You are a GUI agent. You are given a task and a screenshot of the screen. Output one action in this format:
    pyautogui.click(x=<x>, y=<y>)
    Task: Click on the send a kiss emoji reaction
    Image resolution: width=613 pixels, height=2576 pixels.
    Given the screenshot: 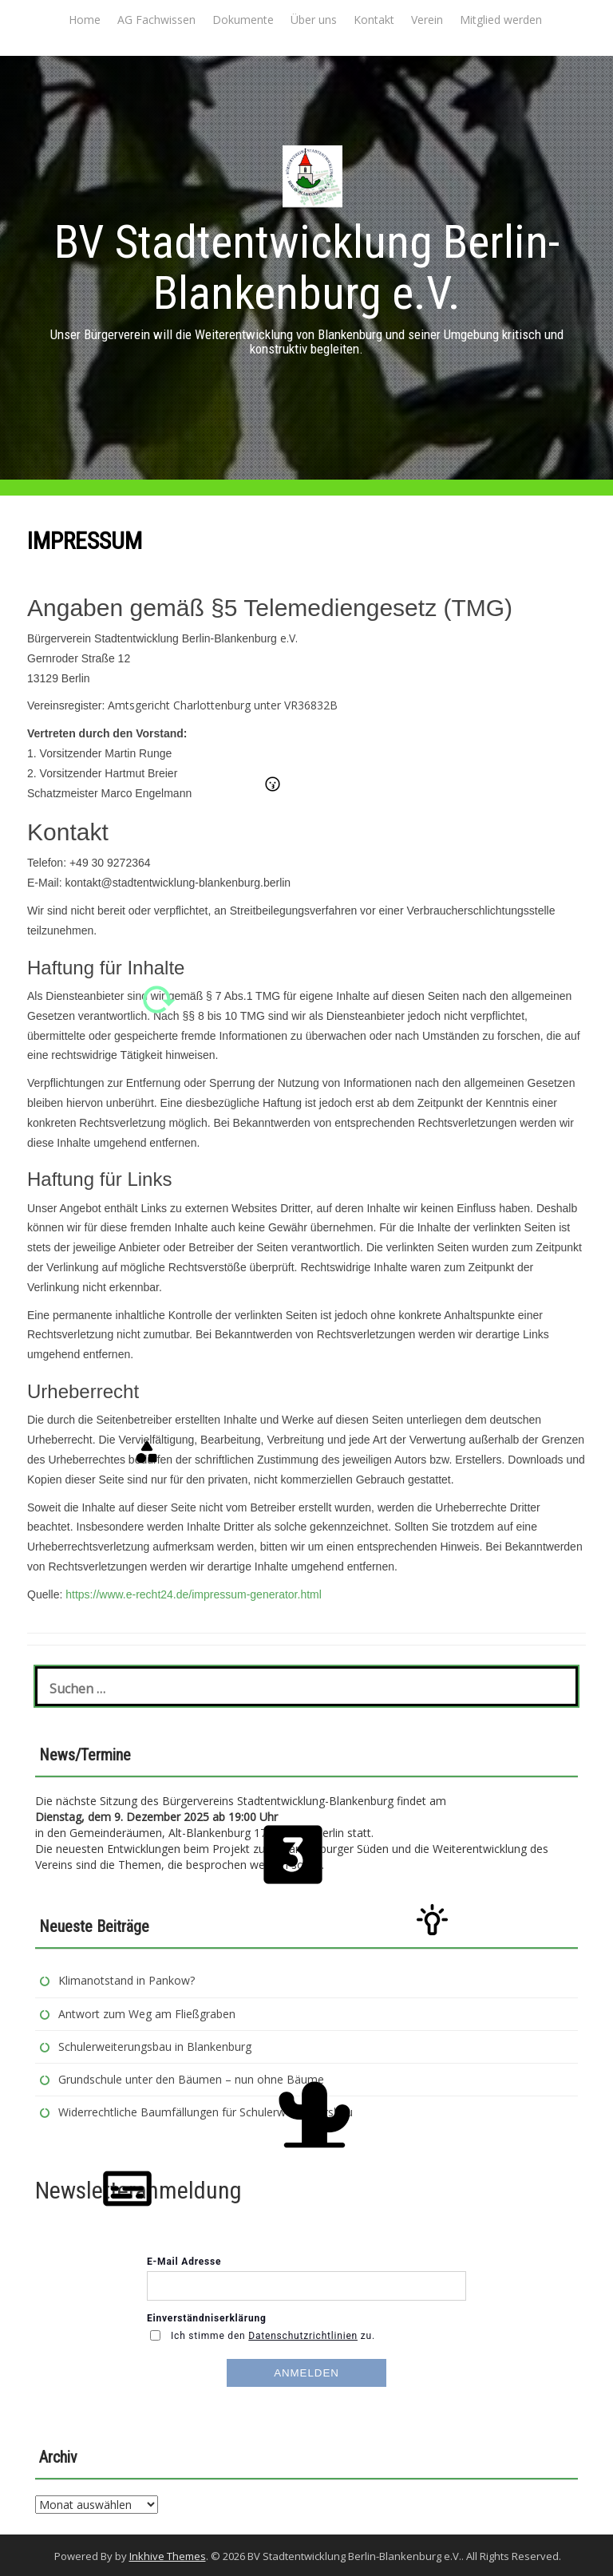 What is the action you would take?
    pyautogui.click(x=272, y=784)
    